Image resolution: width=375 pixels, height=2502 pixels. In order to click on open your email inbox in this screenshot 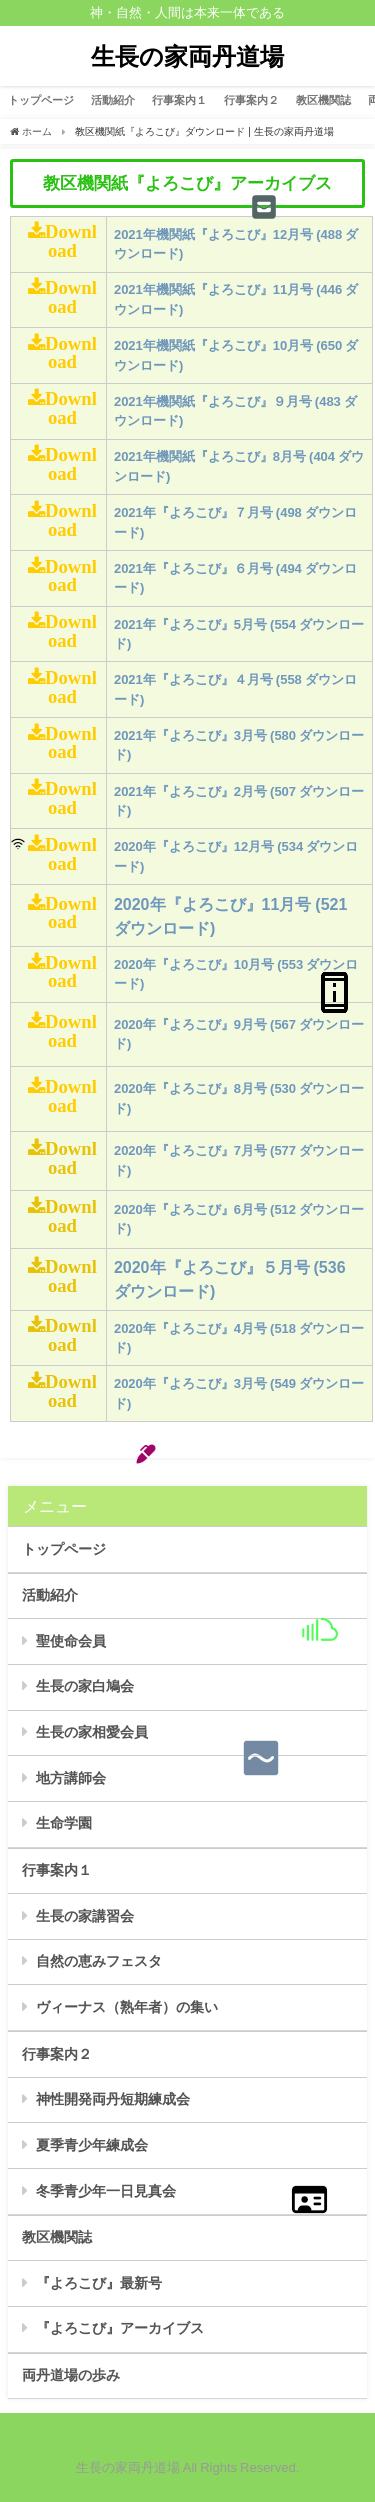, I will do `click(264, 207)`.